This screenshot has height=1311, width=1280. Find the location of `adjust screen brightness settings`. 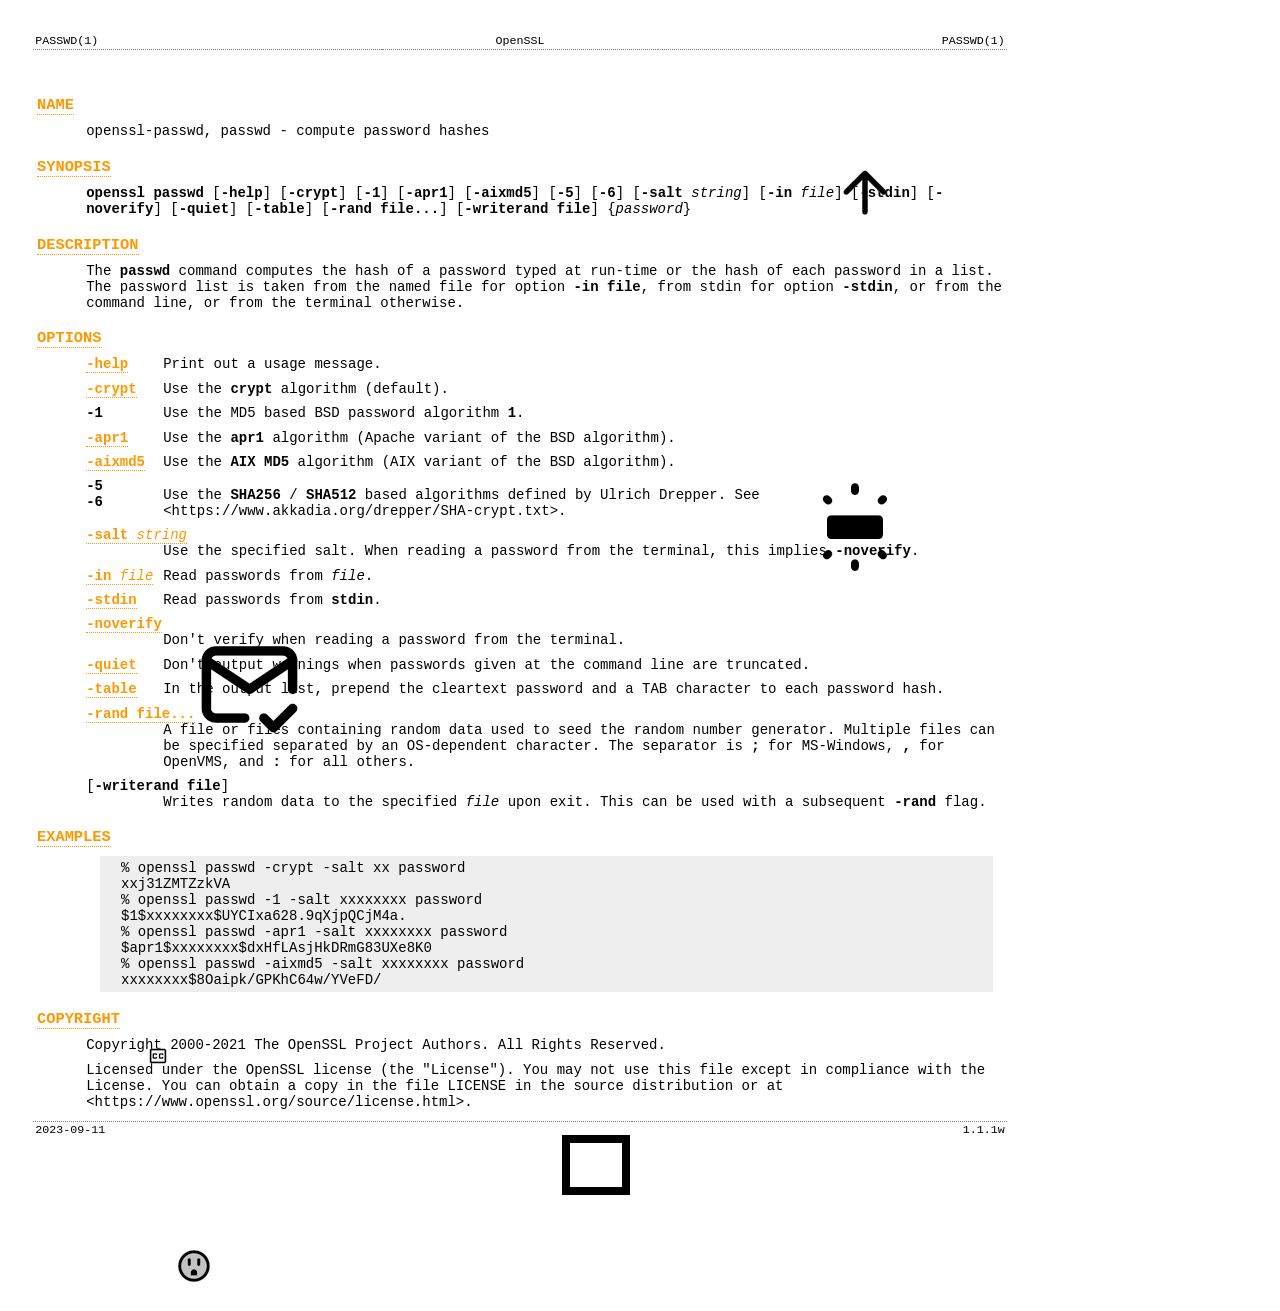

adjust screen brightness settings is located at coordinates (855, 527).